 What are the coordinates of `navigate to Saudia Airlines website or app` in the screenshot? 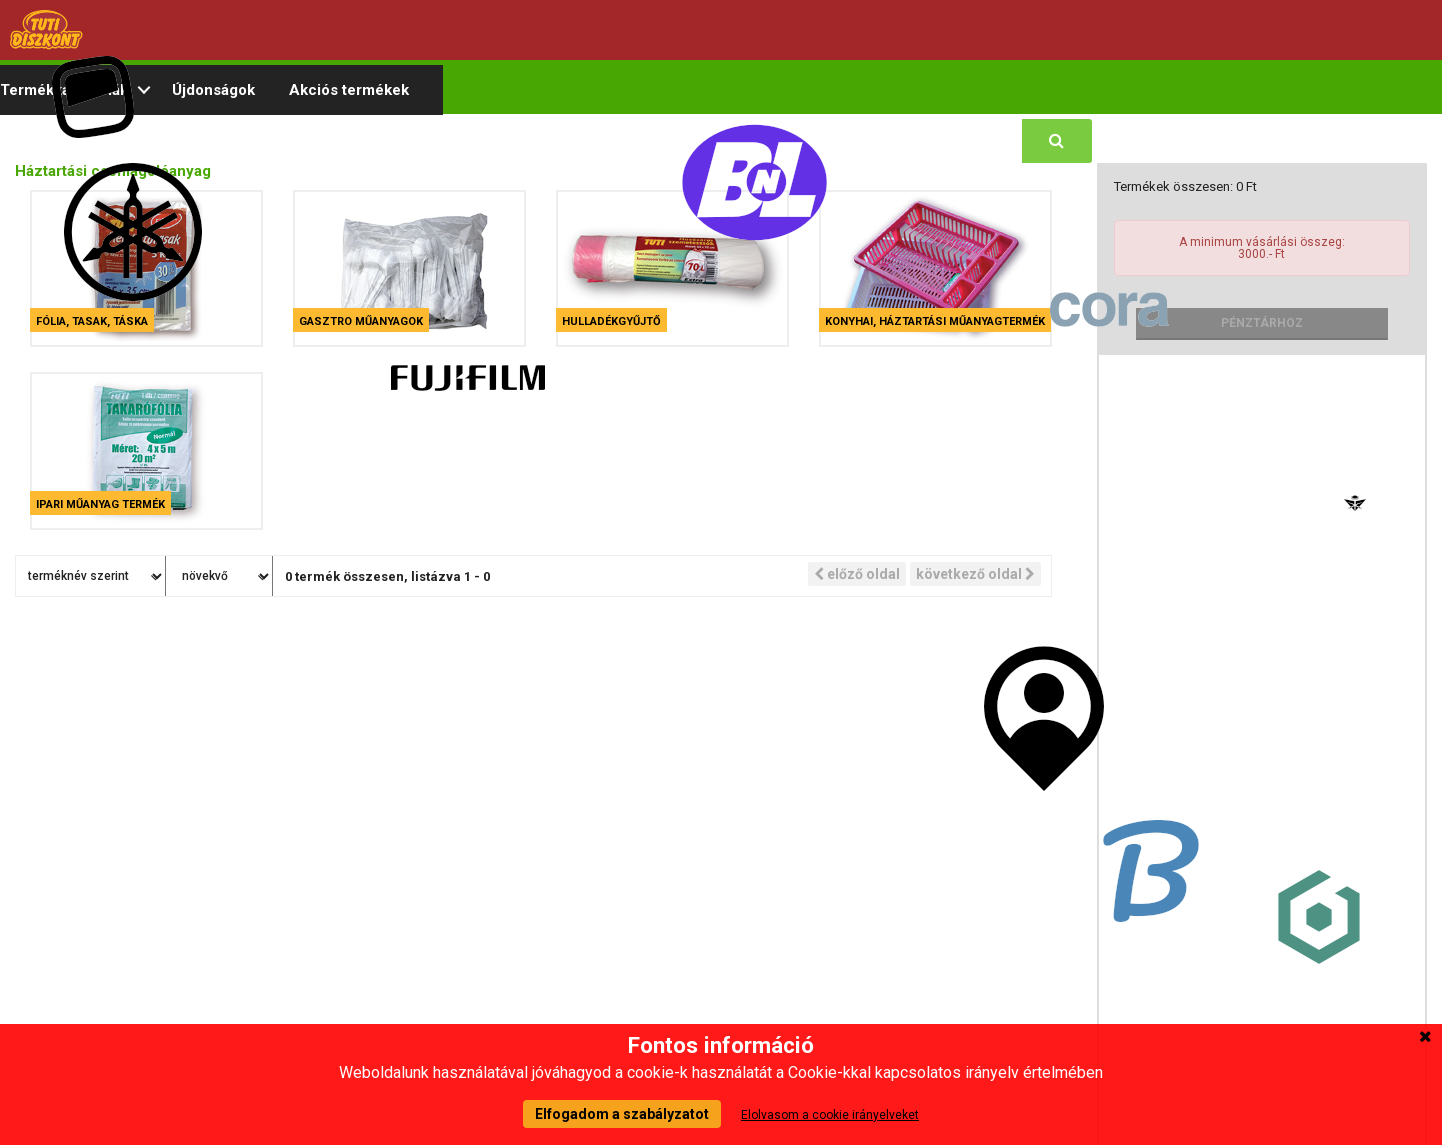 It's located at (1355, 503).